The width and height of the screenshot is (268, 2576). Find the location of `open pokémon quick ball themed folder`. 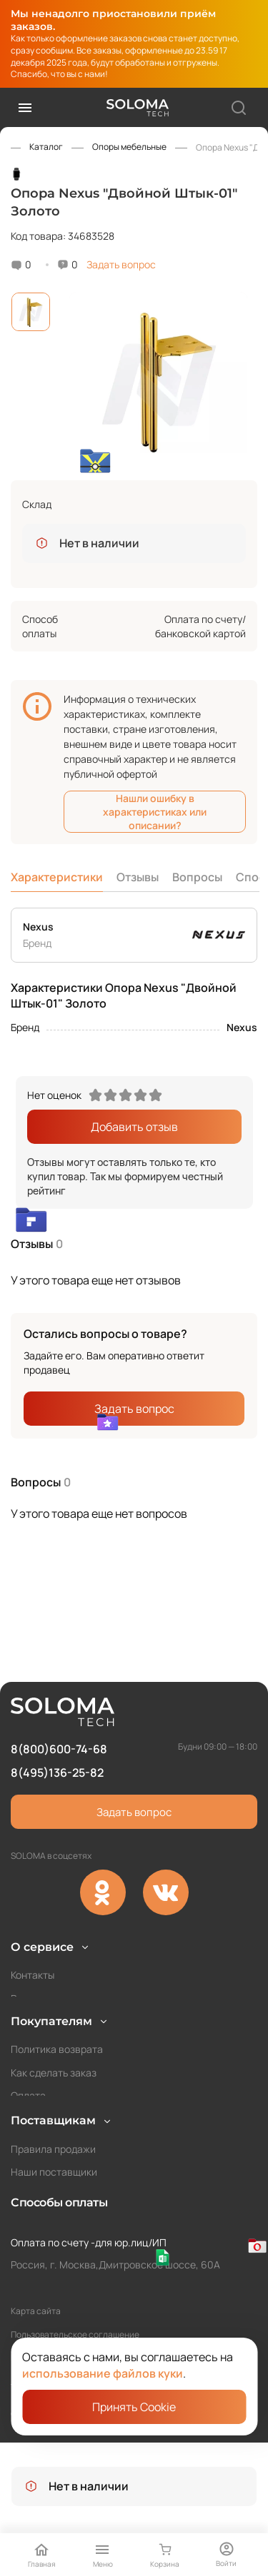

open pokémon quick ball themed folder is located at coordinates (95, 462).